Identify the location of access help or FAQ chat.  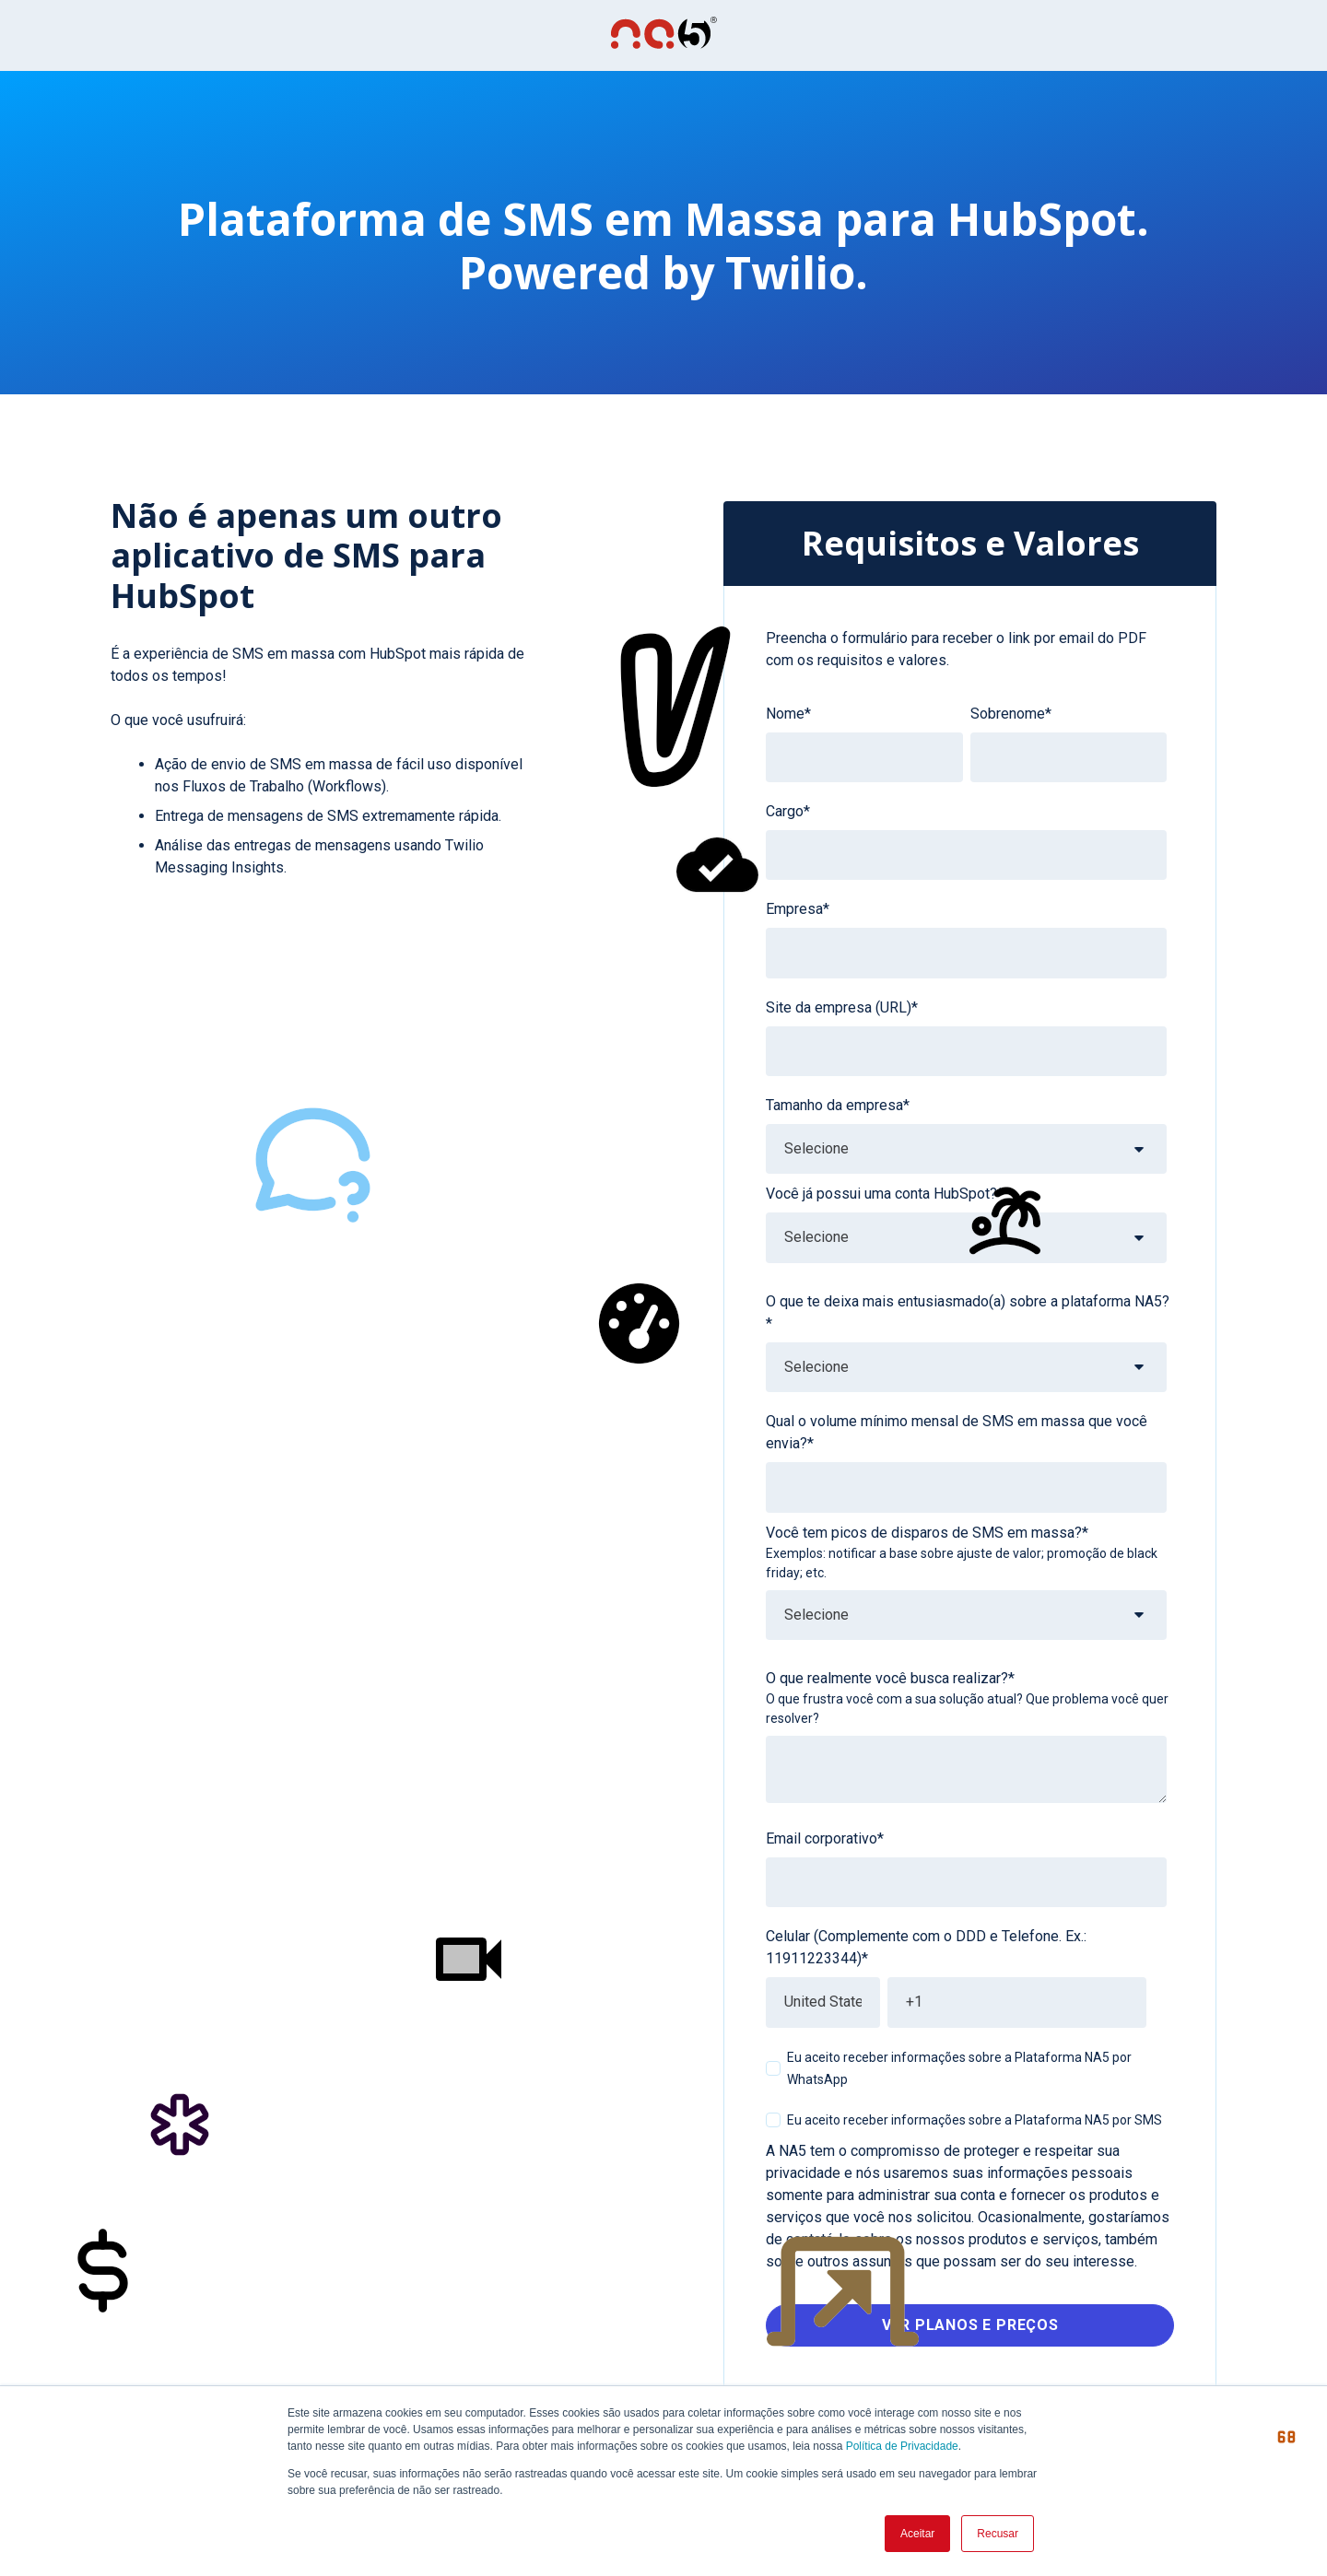
(312, 1159).